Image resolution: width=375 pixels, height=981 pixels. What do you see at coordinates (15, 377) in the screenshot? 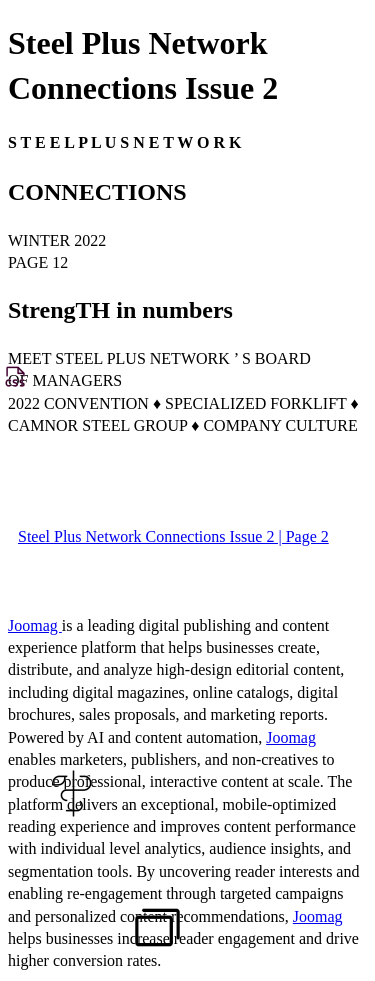
I see `a CSS stylesheet file` at bounding box center [15, 377].